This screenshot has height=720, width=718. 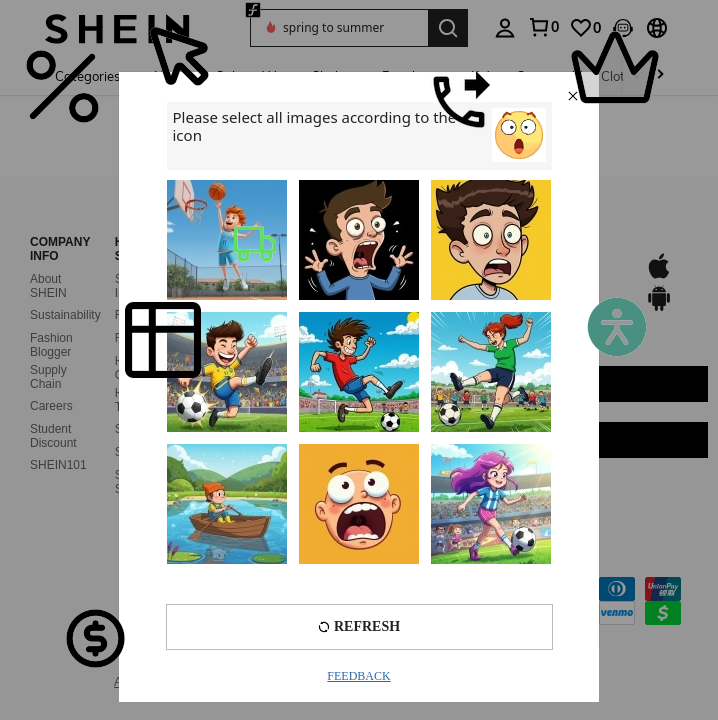 What do you see at coordinates (179, 56) in the screenshot?
I see `indicates cursor or pointer mode` at bounding box center [179, 56].